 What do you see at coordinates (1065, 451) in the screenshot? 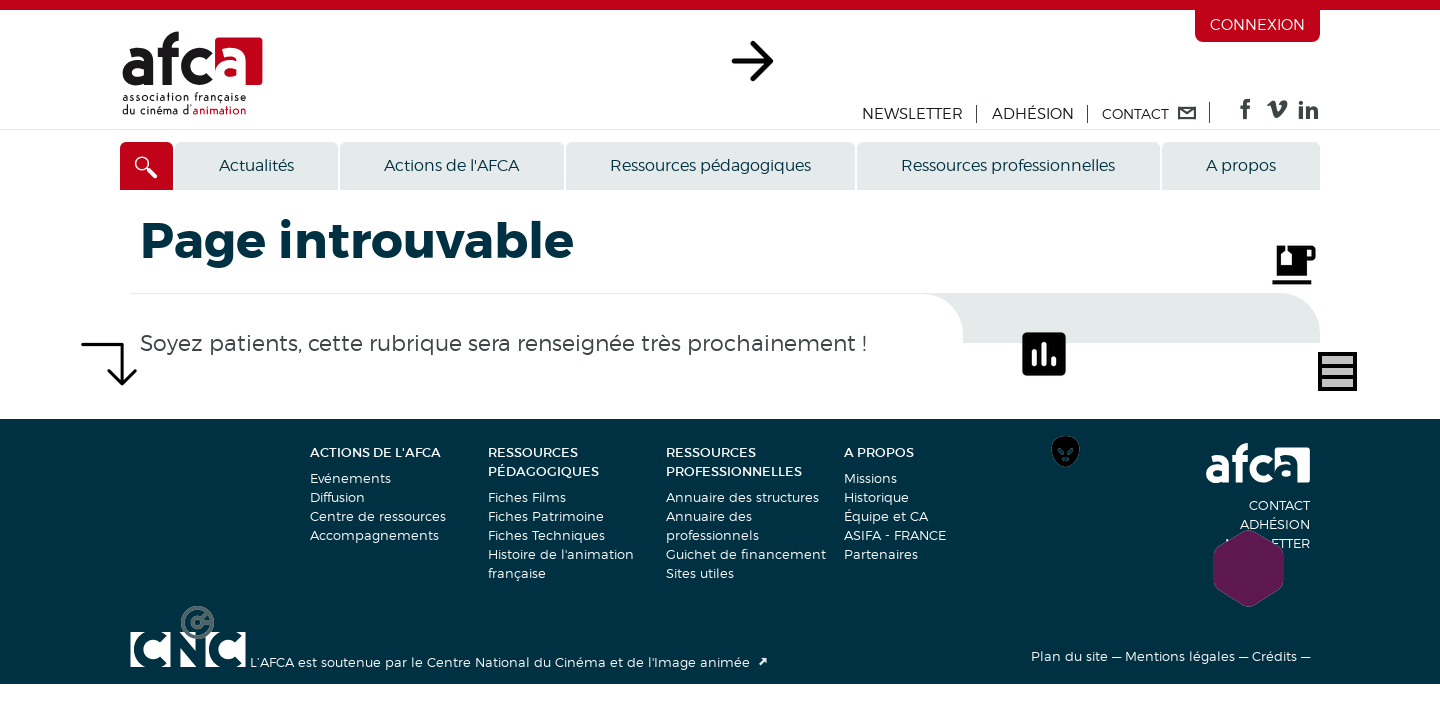
I see `access sci-fi or space-themed content` at bounding box center [1065, 451].